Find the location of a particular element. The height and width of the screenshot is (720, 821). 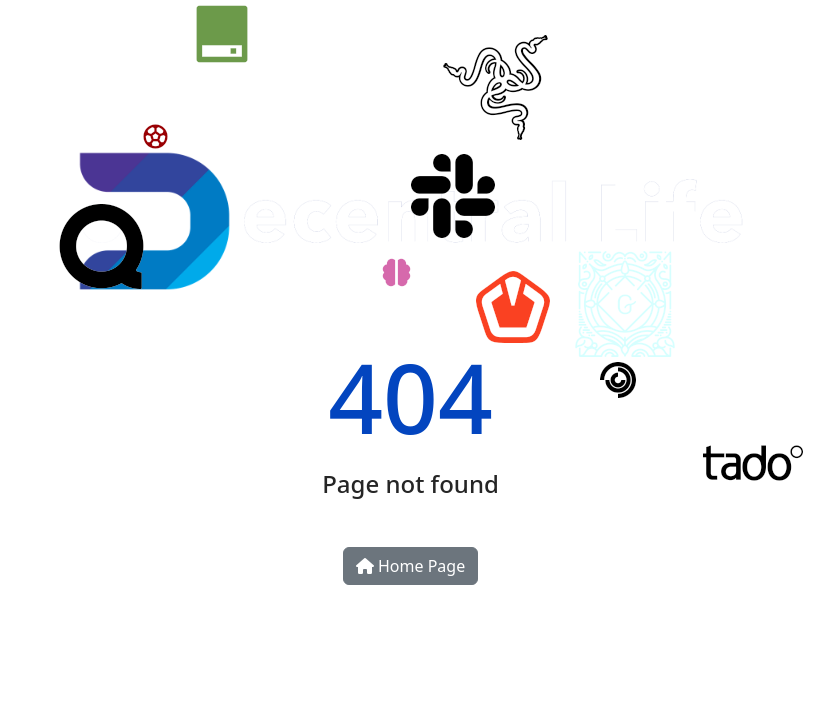

access storage or hard drive settings is located at coordinates (222, 34).